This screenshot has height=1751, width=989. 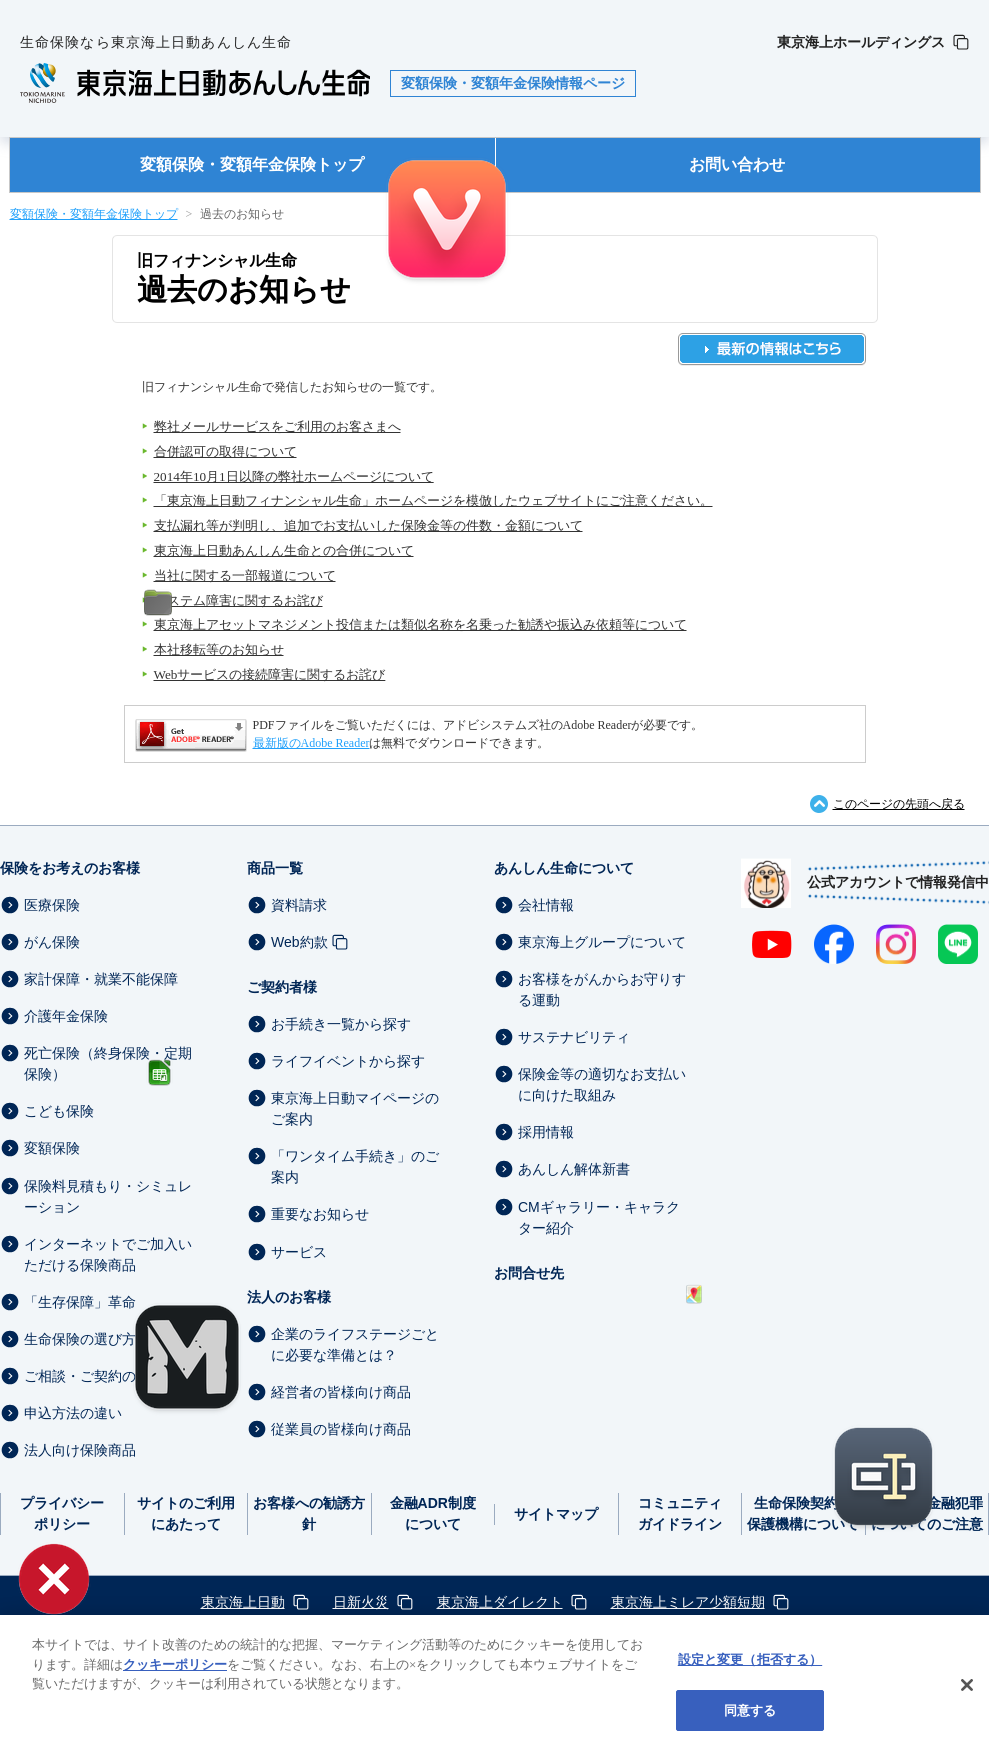 What do you see at coordinates (159, 1072) in the screenshot?
I see `open LibreOffice Calc spreadsheet application` at bounding box center [159, 1072].